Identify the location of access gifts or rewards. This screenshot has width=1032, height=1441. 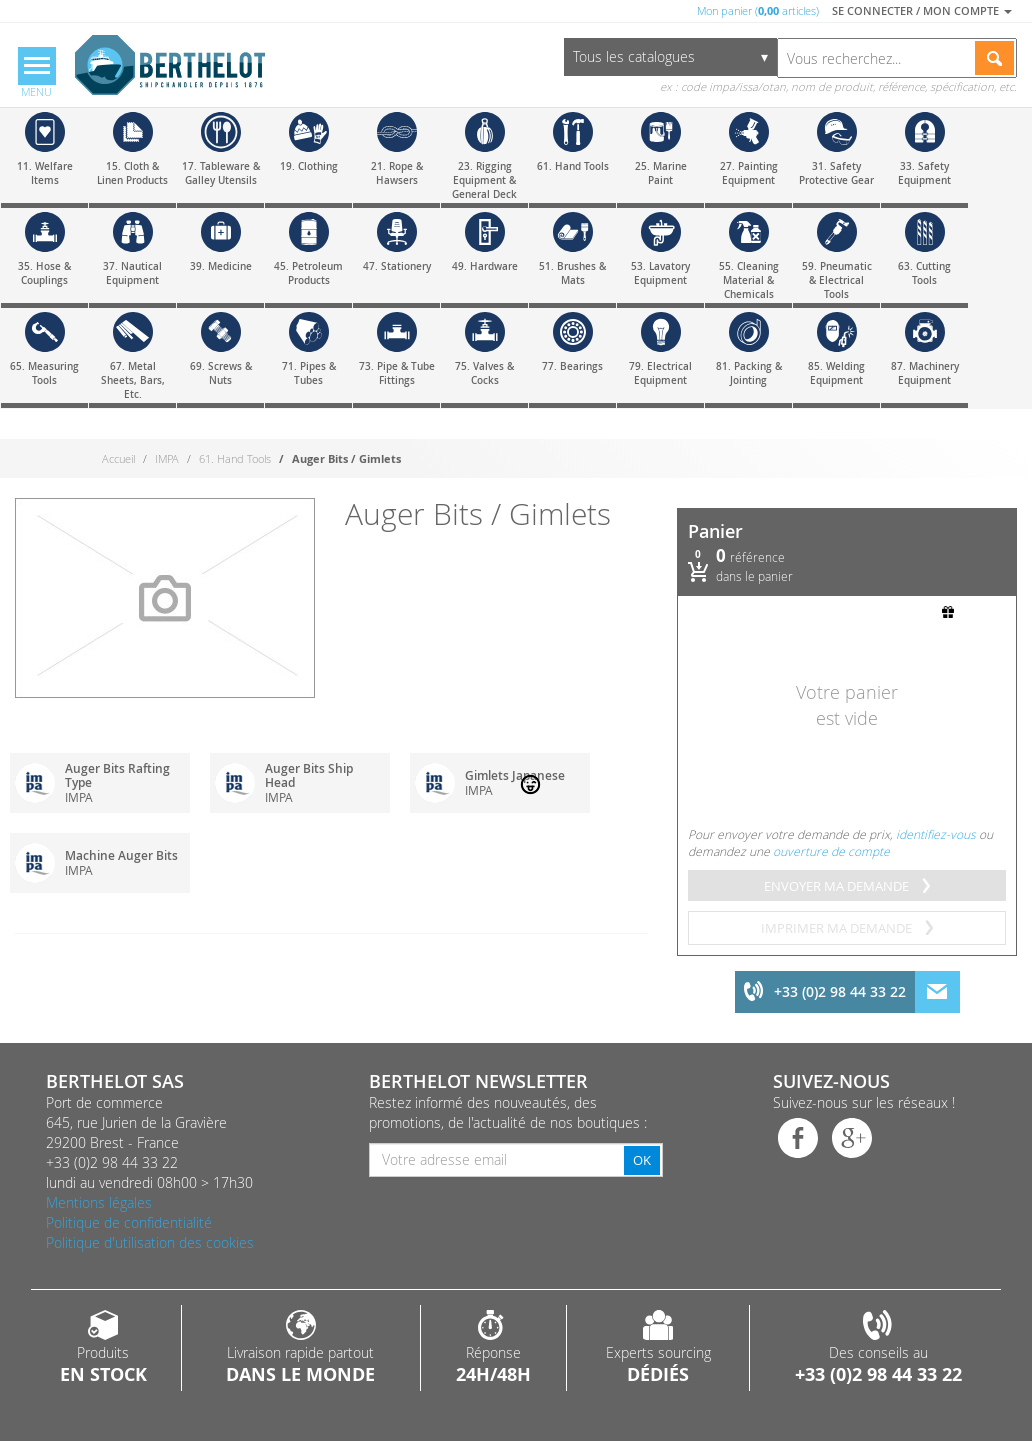
(948, 612).